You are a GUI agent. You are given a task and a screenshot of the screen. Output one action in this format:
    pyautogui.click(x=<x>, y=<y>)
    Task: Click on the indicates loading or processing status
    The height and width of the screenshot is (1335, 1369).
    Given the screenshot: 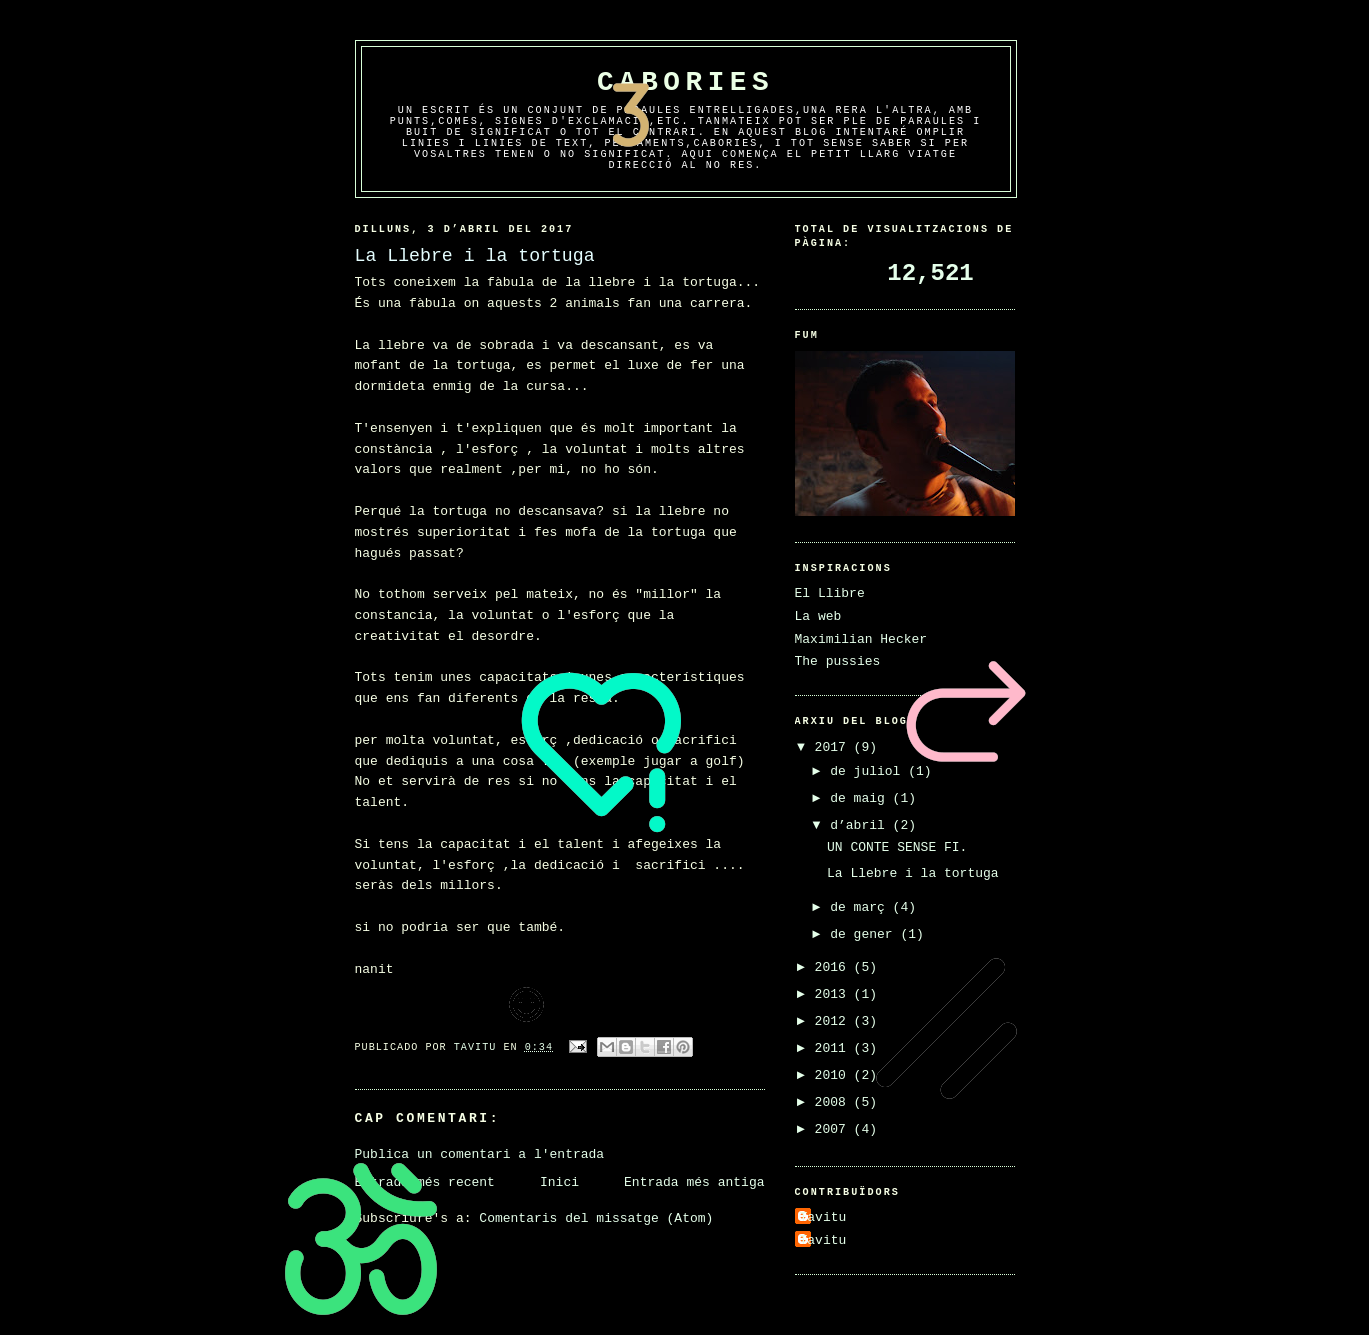 What is the action you would take?
    pyautogui.click(x=949, y=1031)
    